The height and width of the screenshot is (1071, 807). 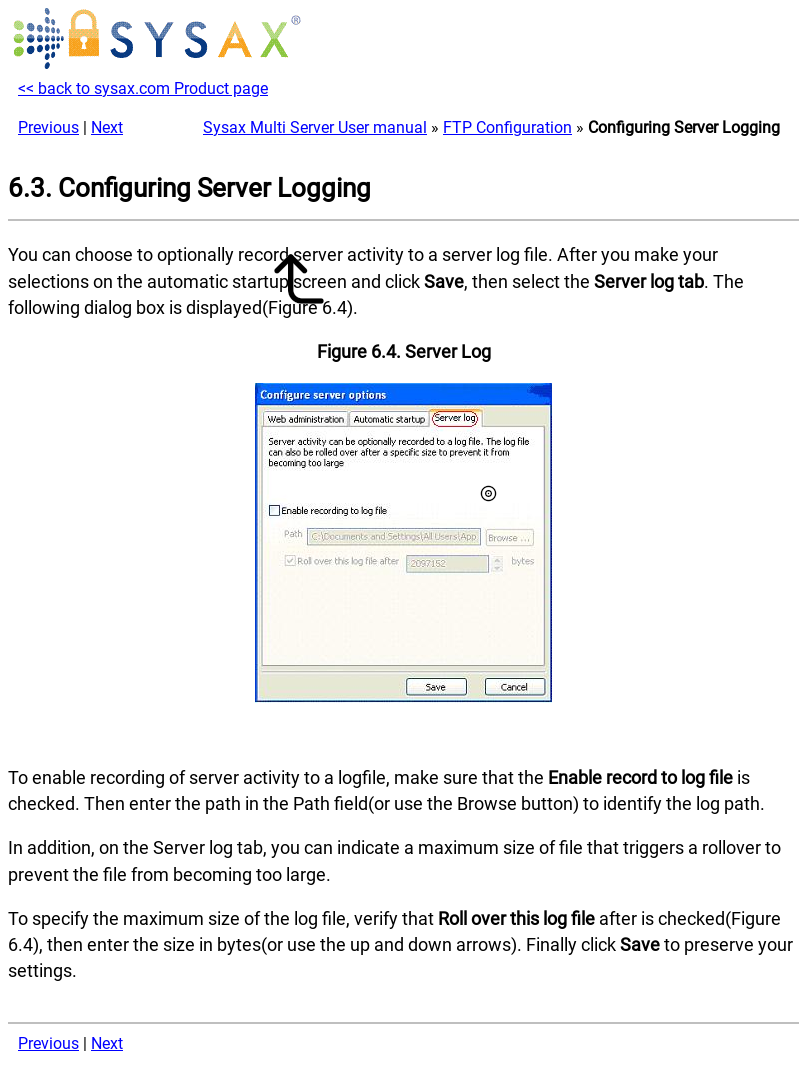 I want to click on play or access music library, so click(x=488, y=493).